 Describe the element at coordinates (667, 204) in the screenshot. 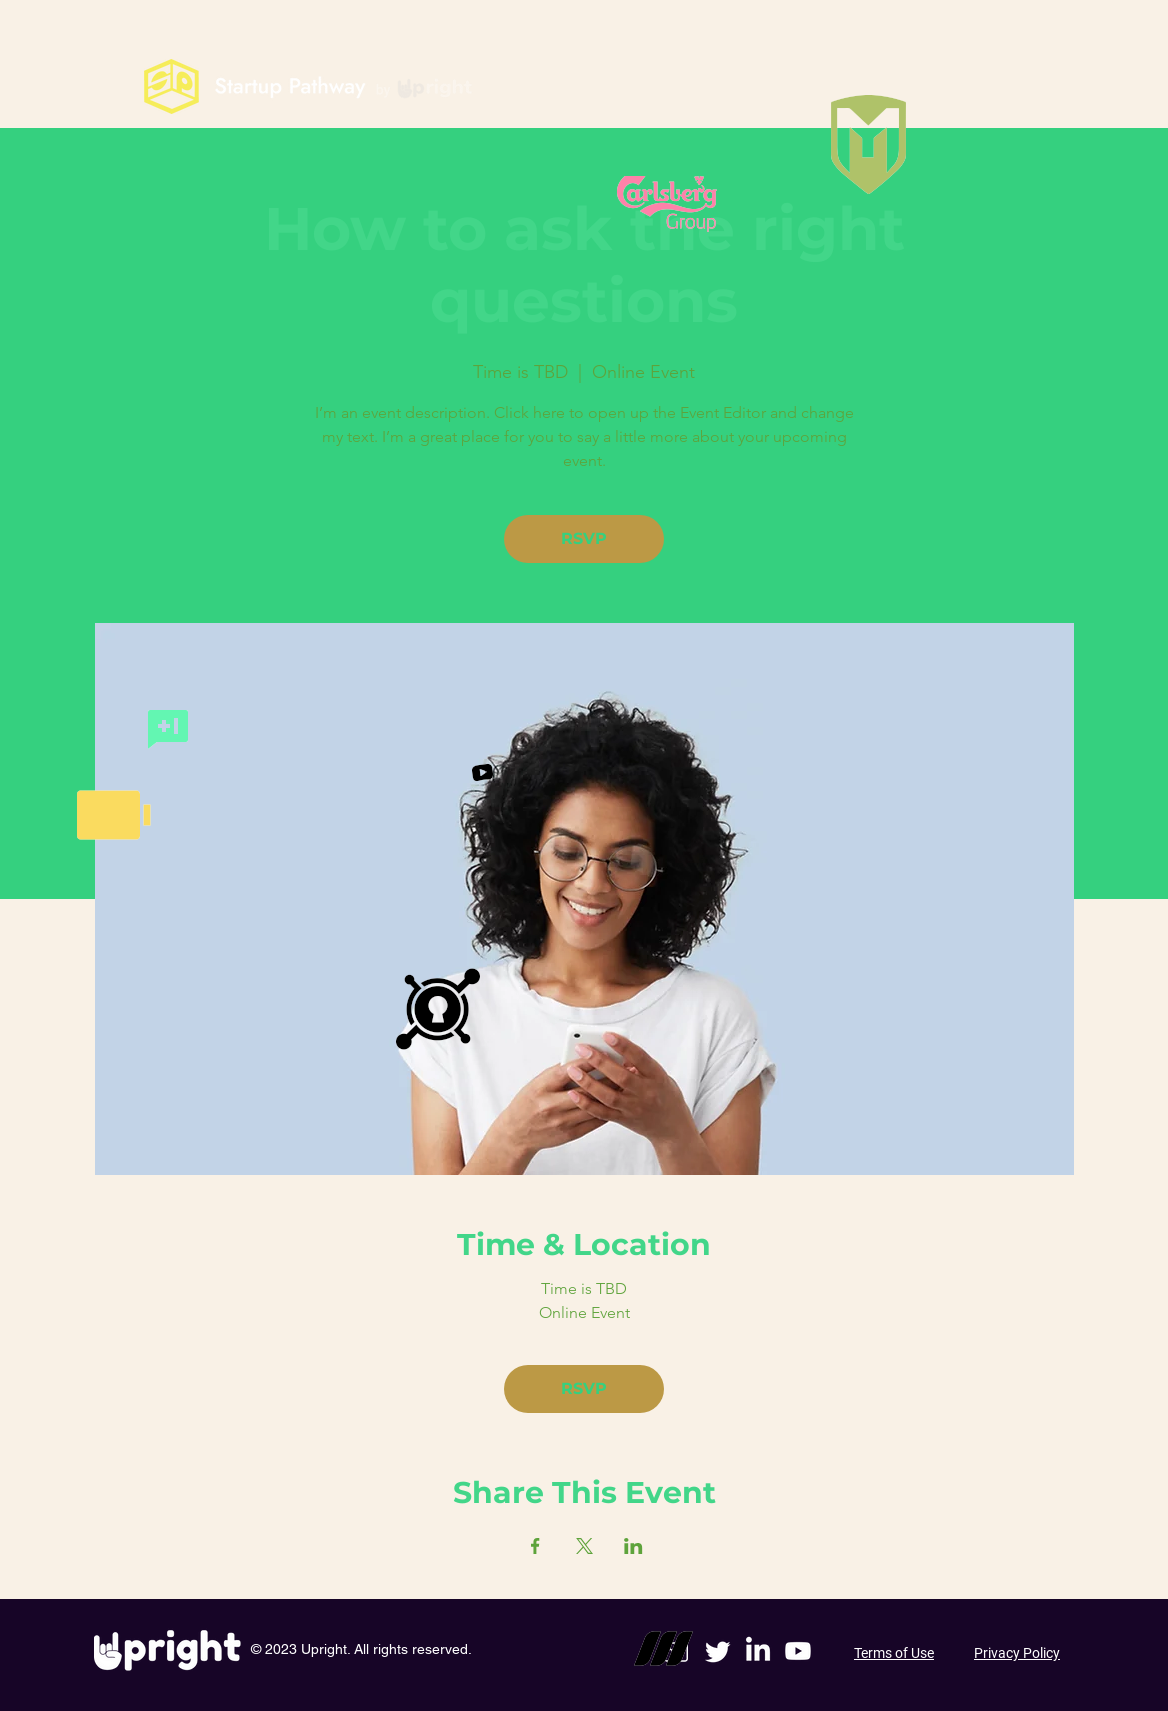

I see `Carlsberg Group company logo` at that location.